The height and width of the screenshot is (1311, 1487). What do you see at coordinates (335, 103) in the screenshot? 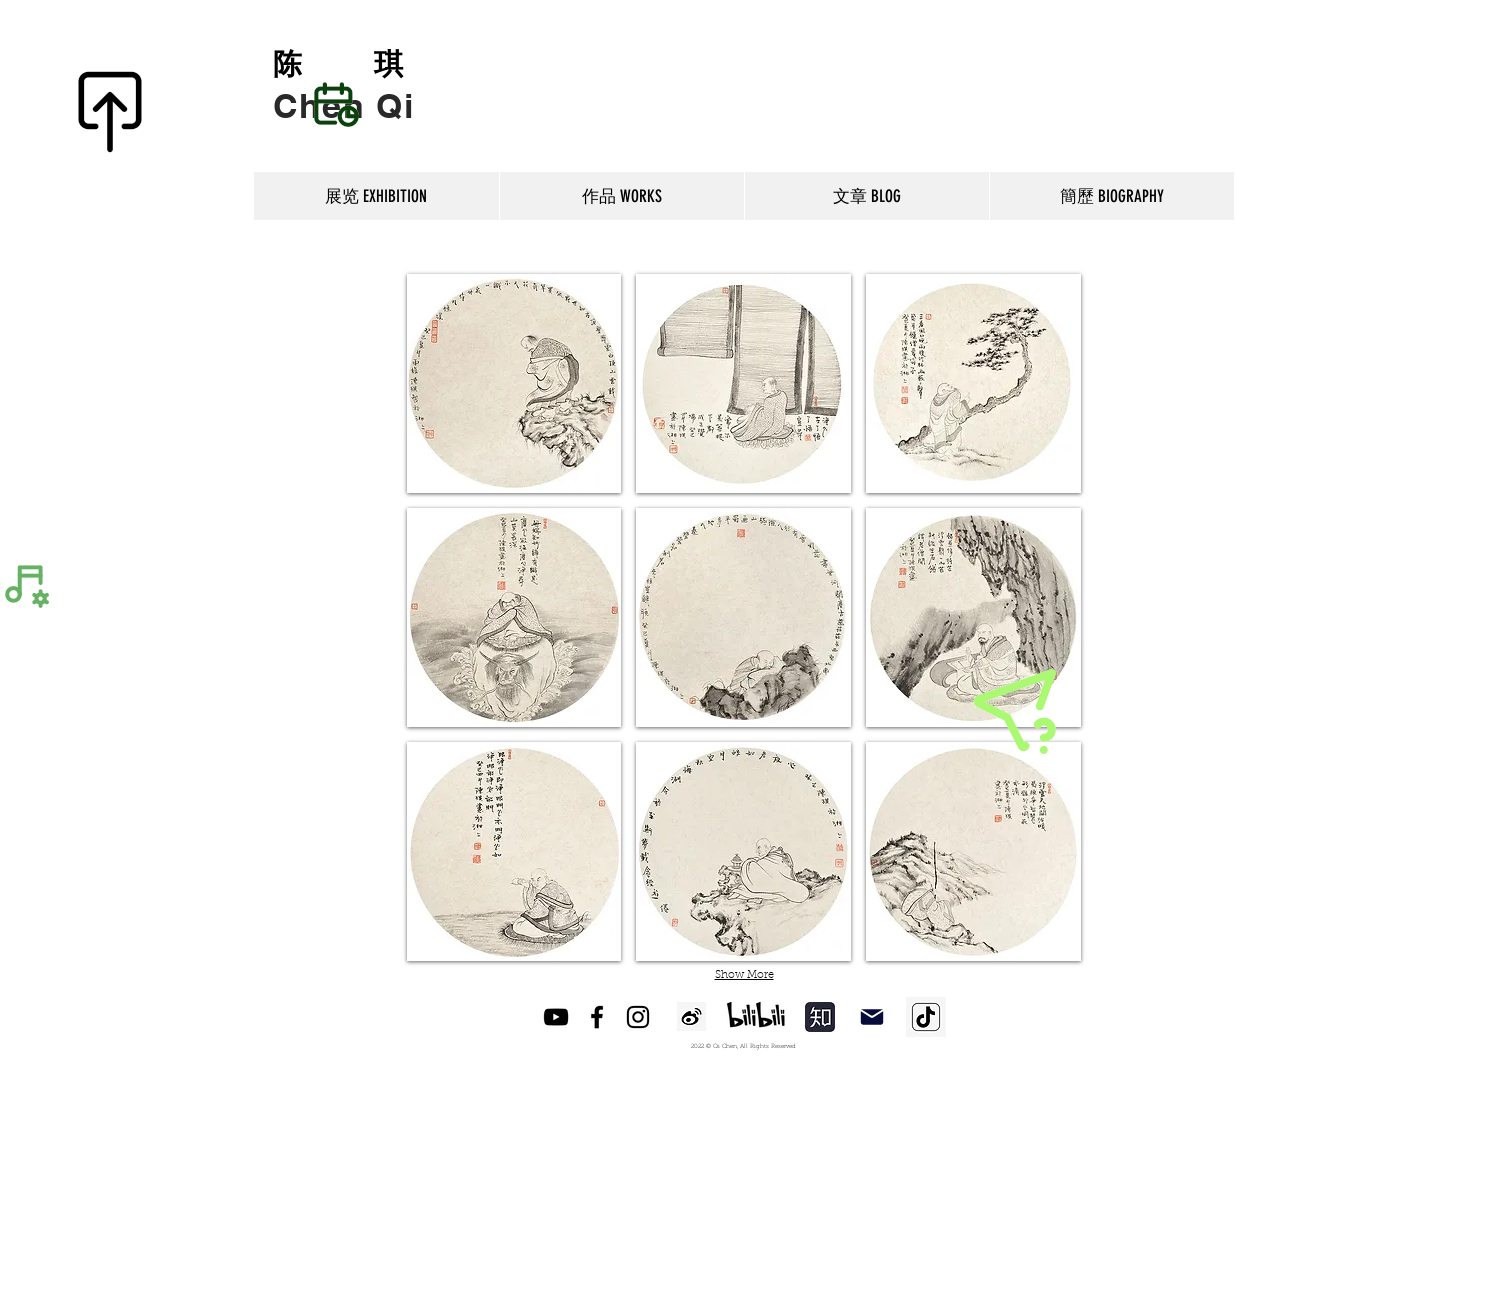
I see `view calendar analytics and statistics` at bounding box center [335, 103].